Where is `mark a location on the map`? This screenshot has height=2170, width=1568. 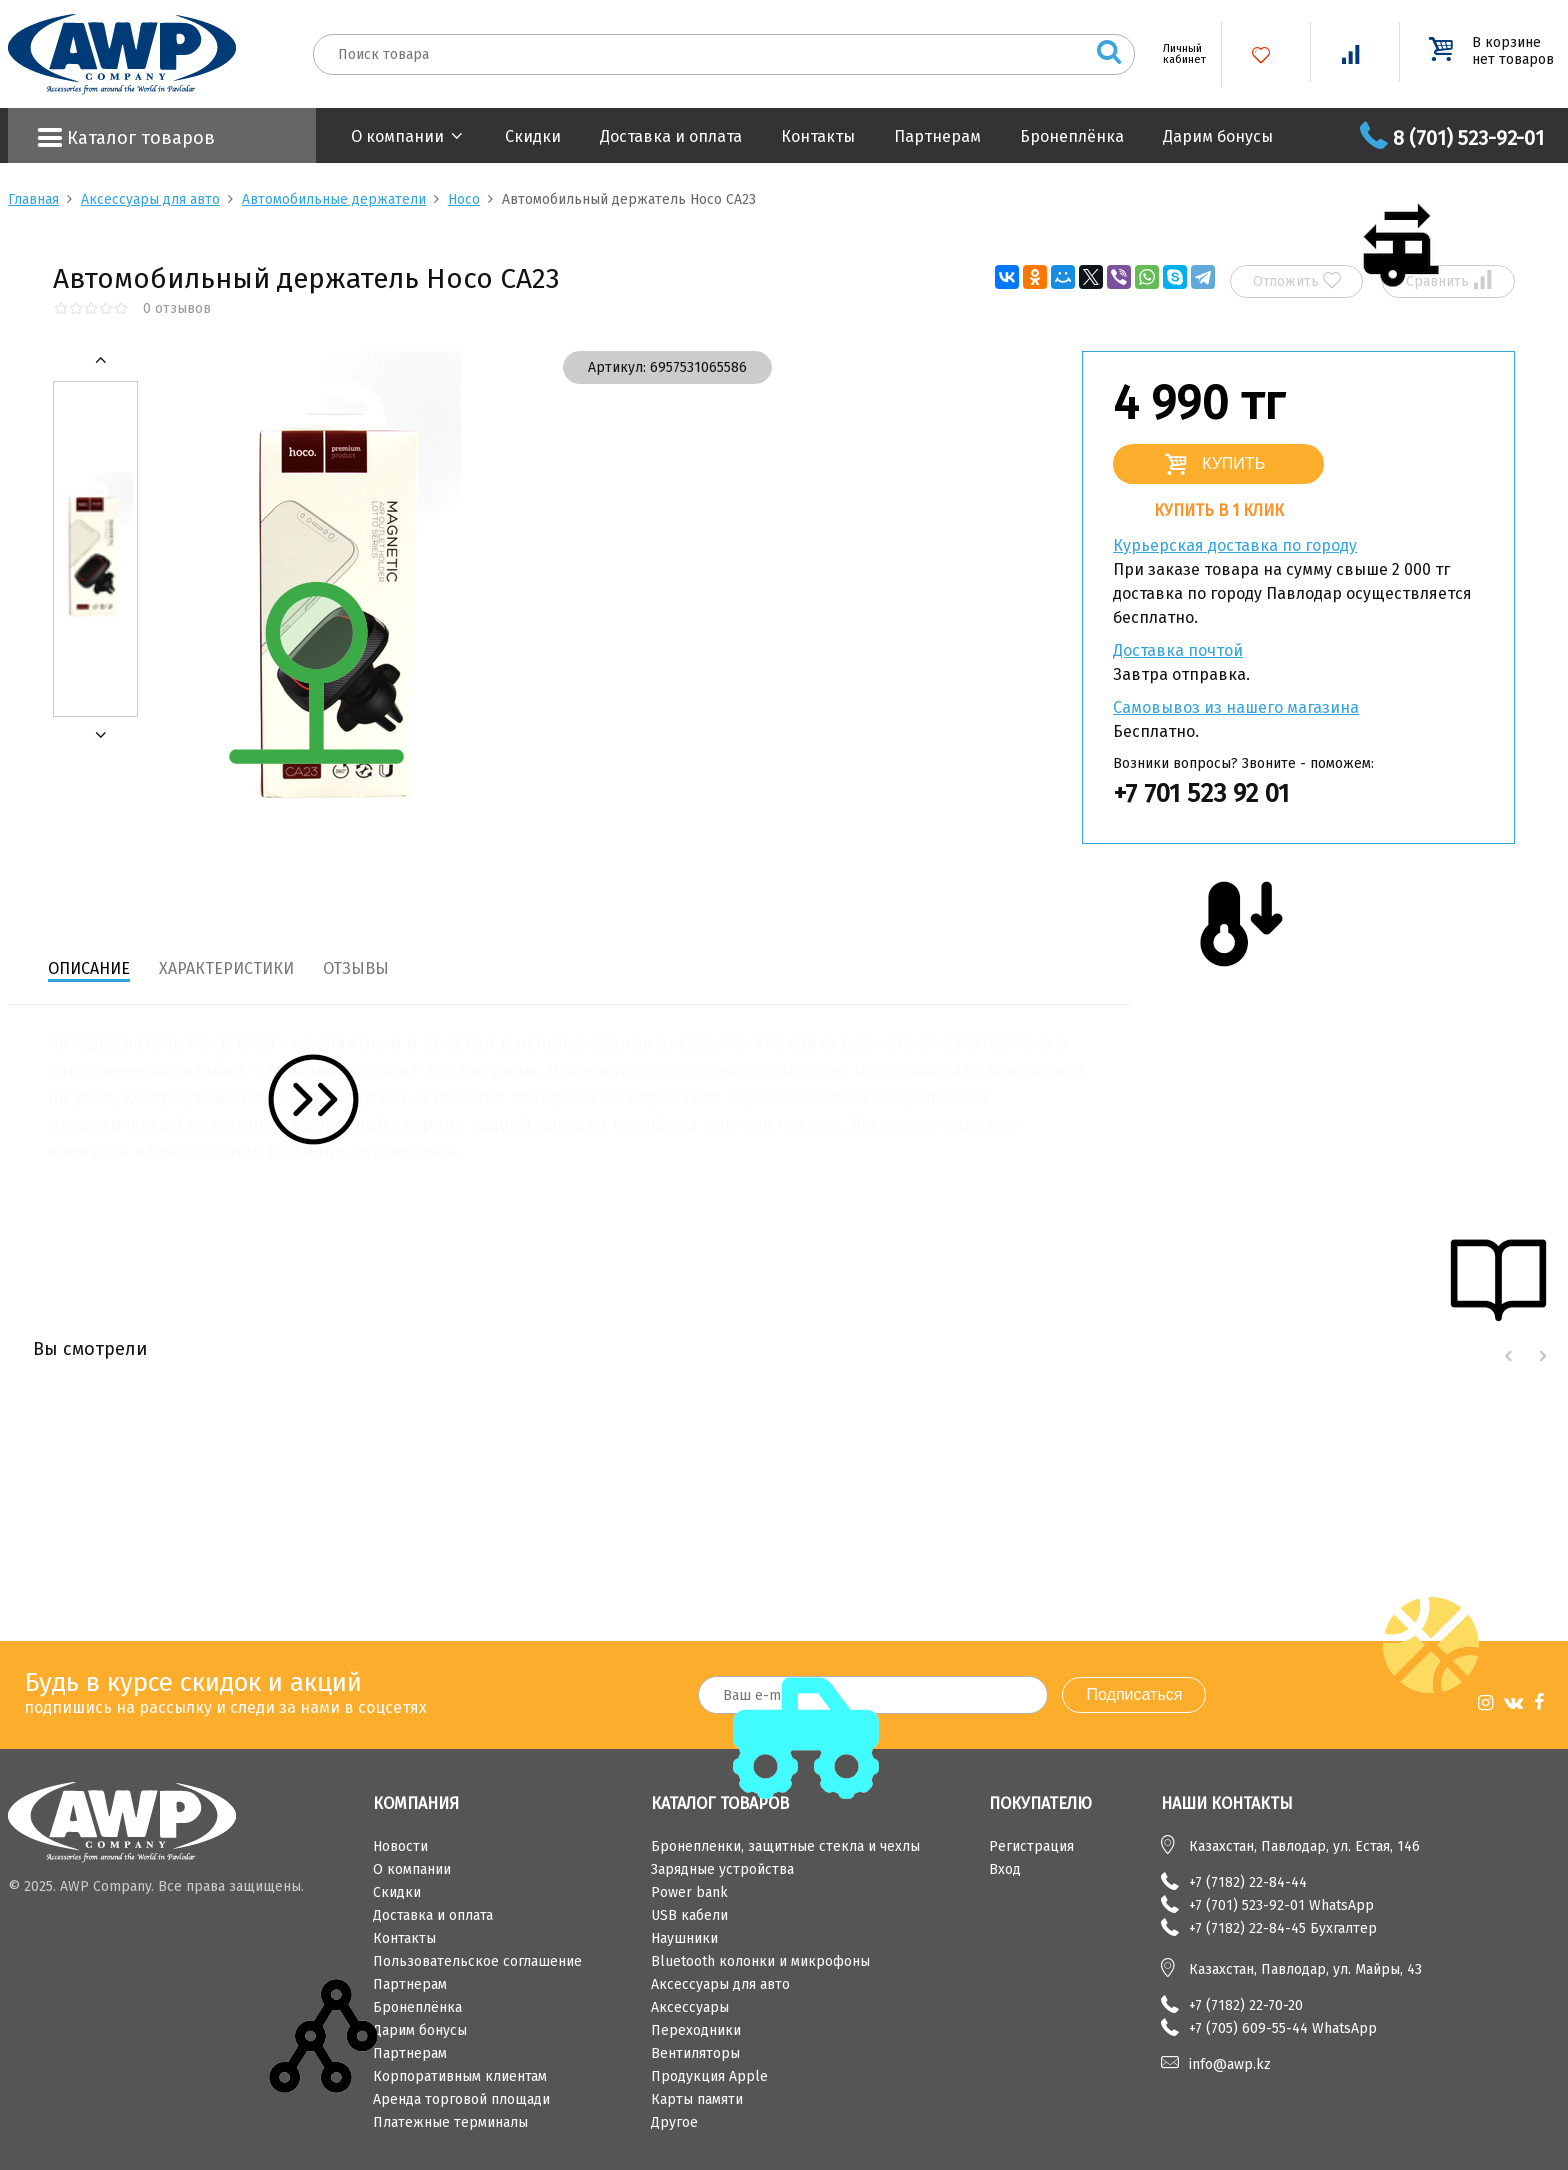
mark a location on the map is located at coordinates (316, 676).